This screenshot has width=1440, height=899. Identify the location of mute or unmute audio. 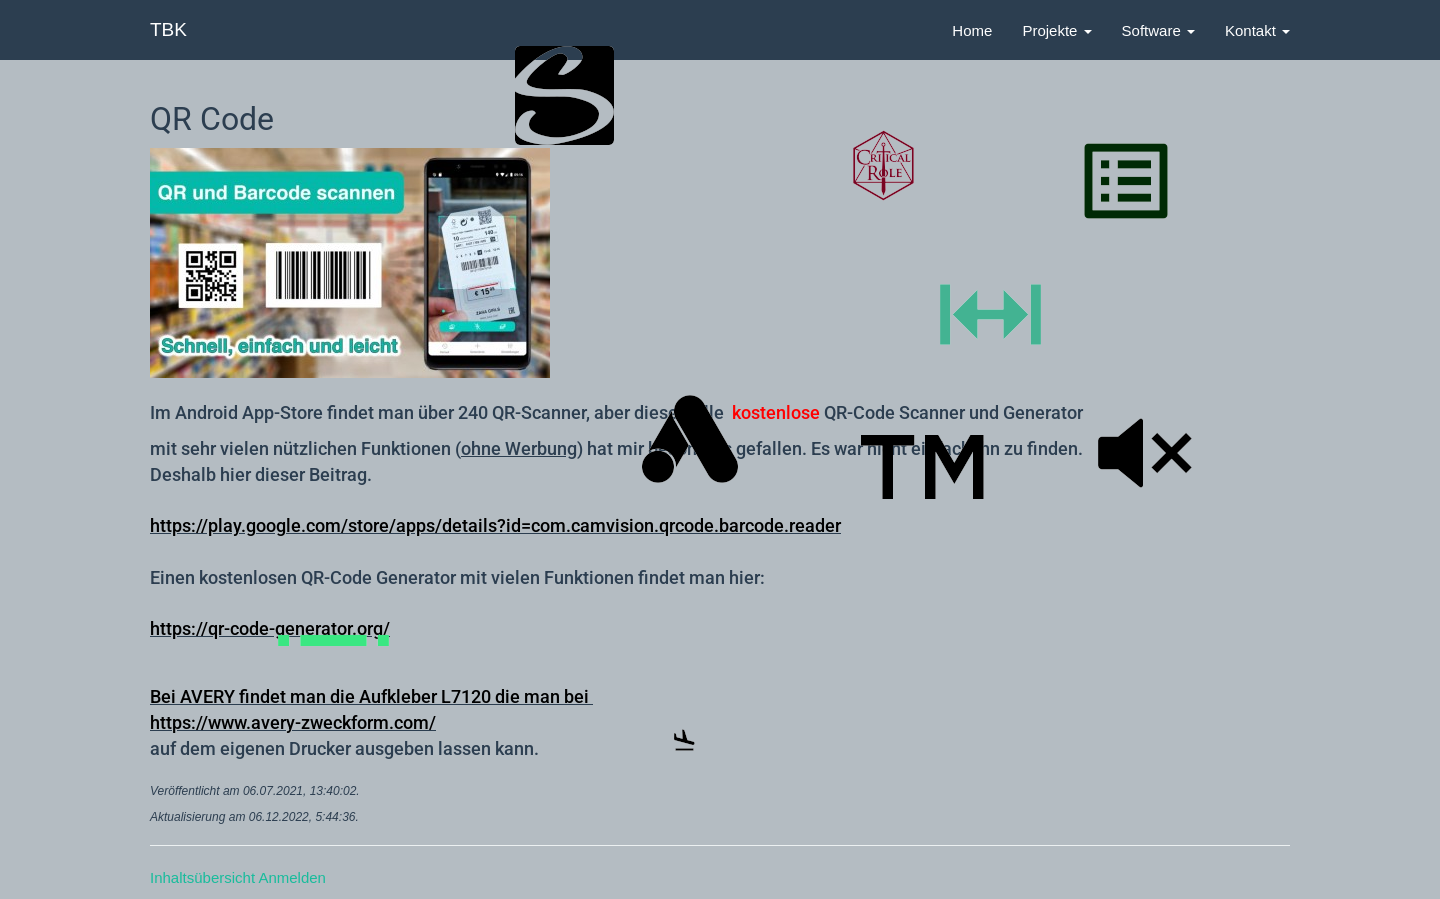
(1143, 453).